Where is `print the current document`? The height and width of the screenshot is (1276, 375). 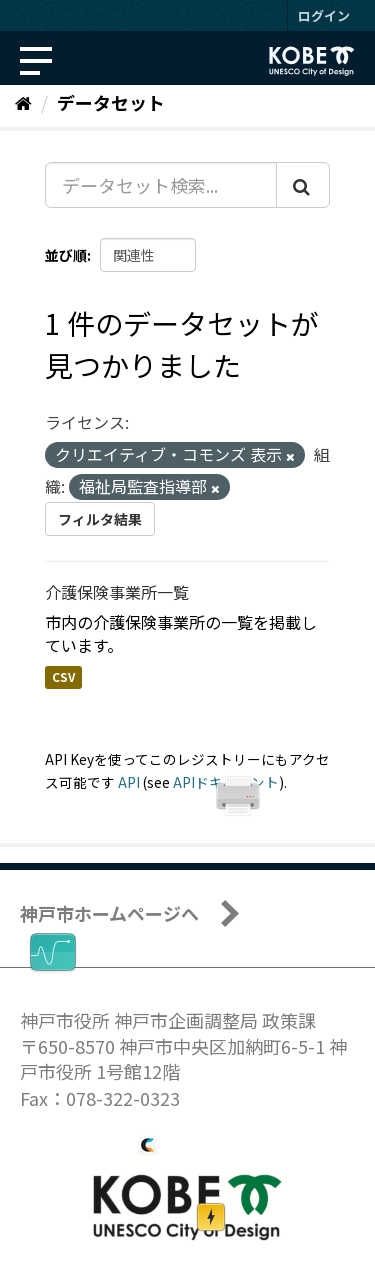
print the current document is located at coordinates (238, 796).